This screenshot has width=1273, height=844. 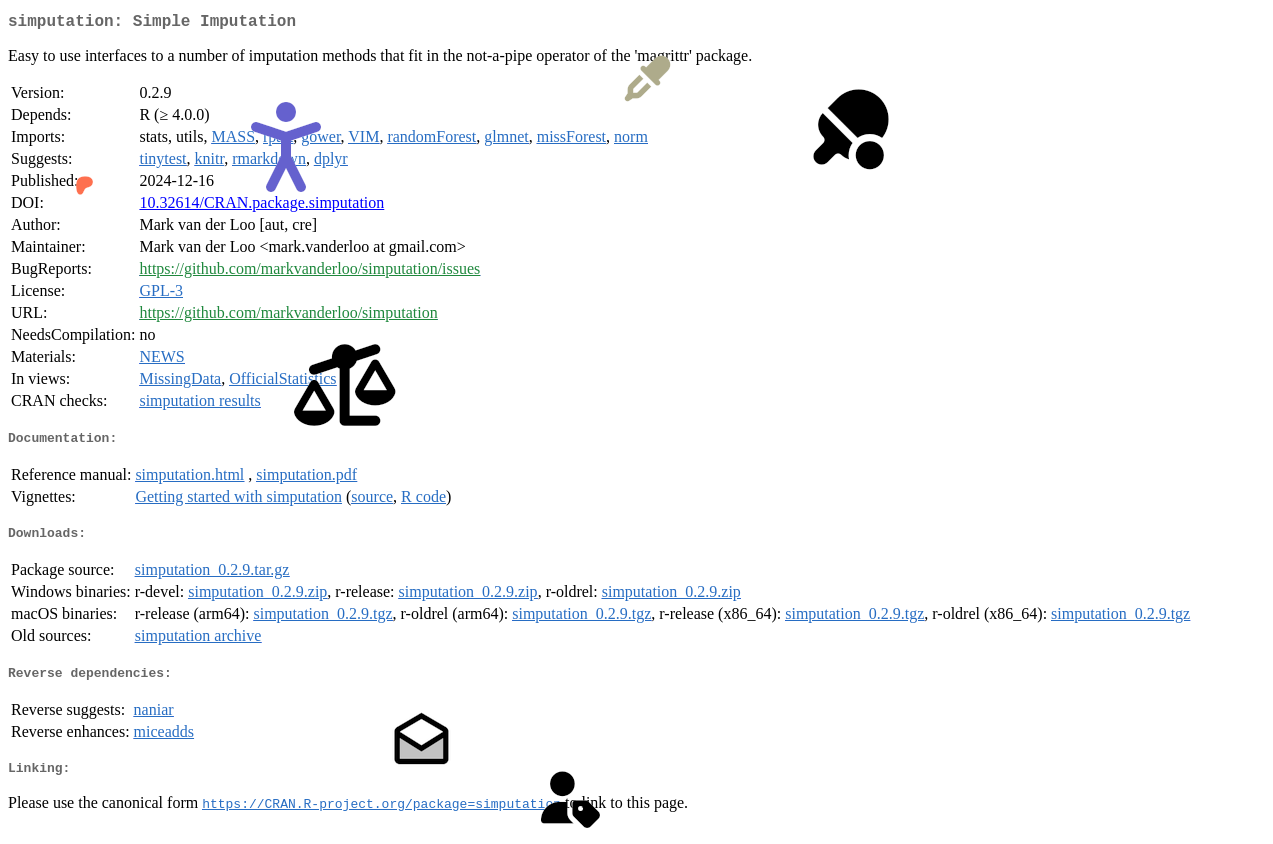 What do you see at coordinates (851, 127) in the screenshot?
I see `access table tennis or ping pong game` at bounding box center [851, 127].